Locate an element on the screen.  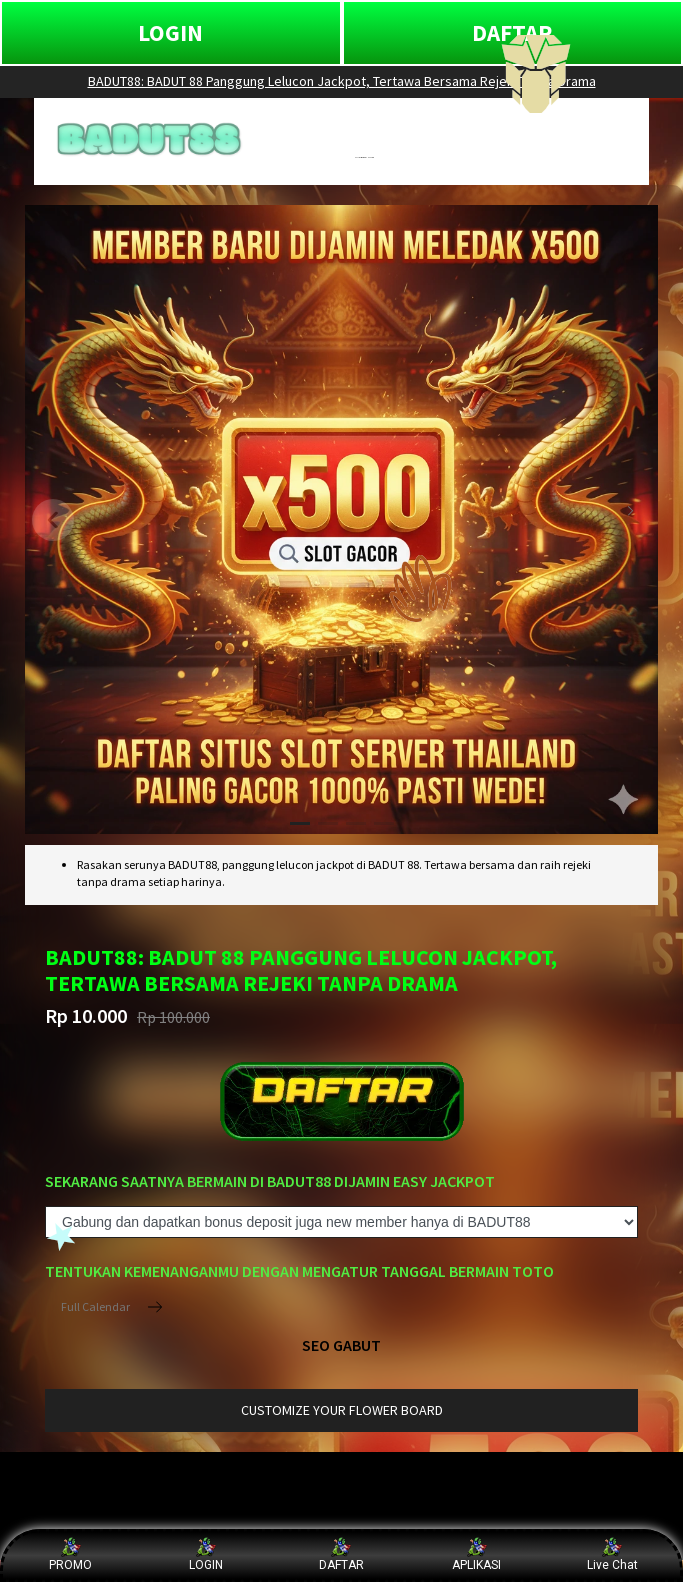
access riseup secure email and communication services is located at coordinates (61, 1237).